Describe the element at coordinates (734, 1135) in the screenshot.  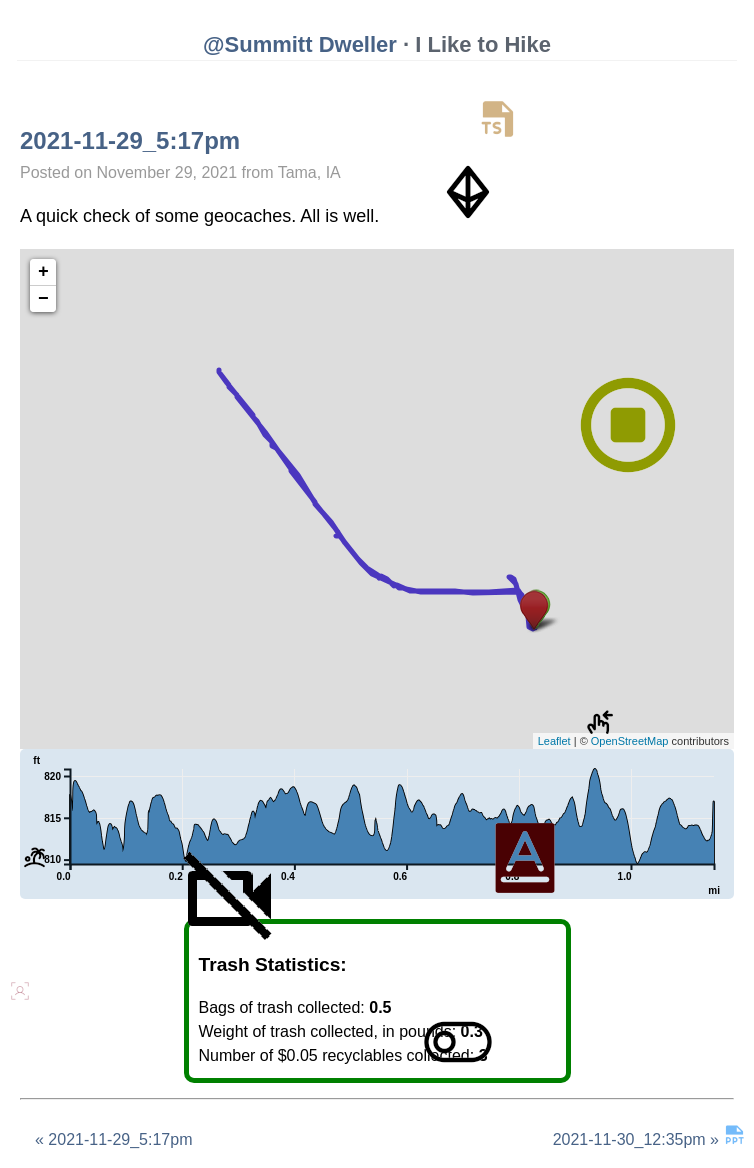
I see `open a PowerPoint presentation file` at that location.